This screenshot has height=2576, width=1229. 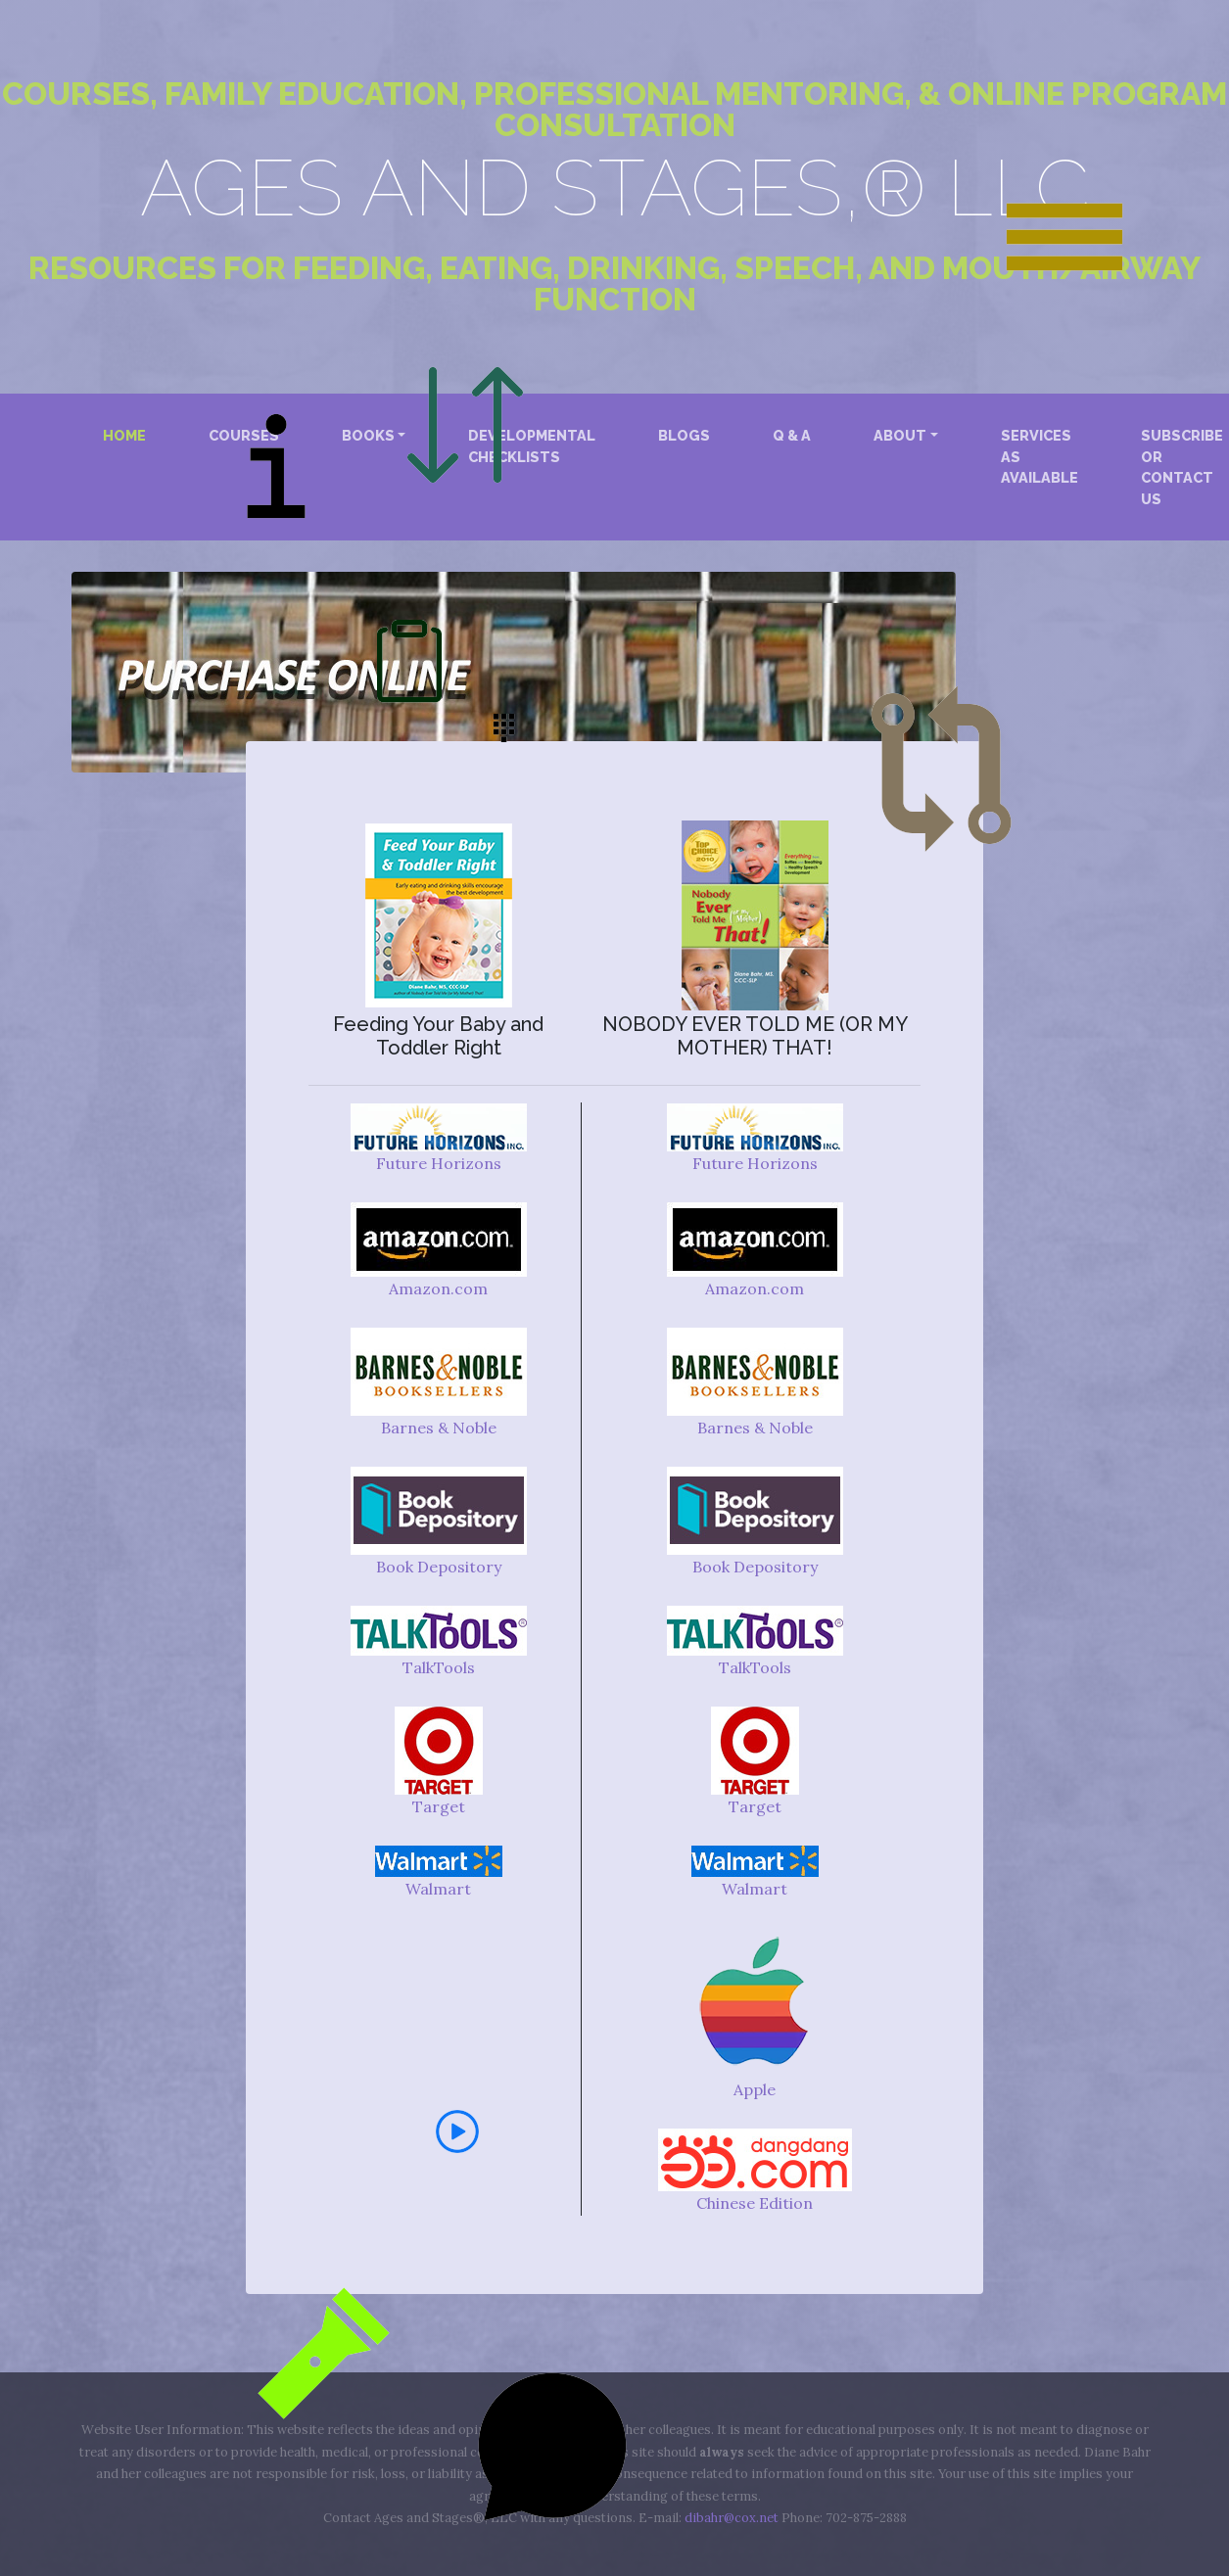 What do you see at coordinates (552, 2447) in the screenshot?
I see `open chat or messaging` at bounding box center [552, 2447].